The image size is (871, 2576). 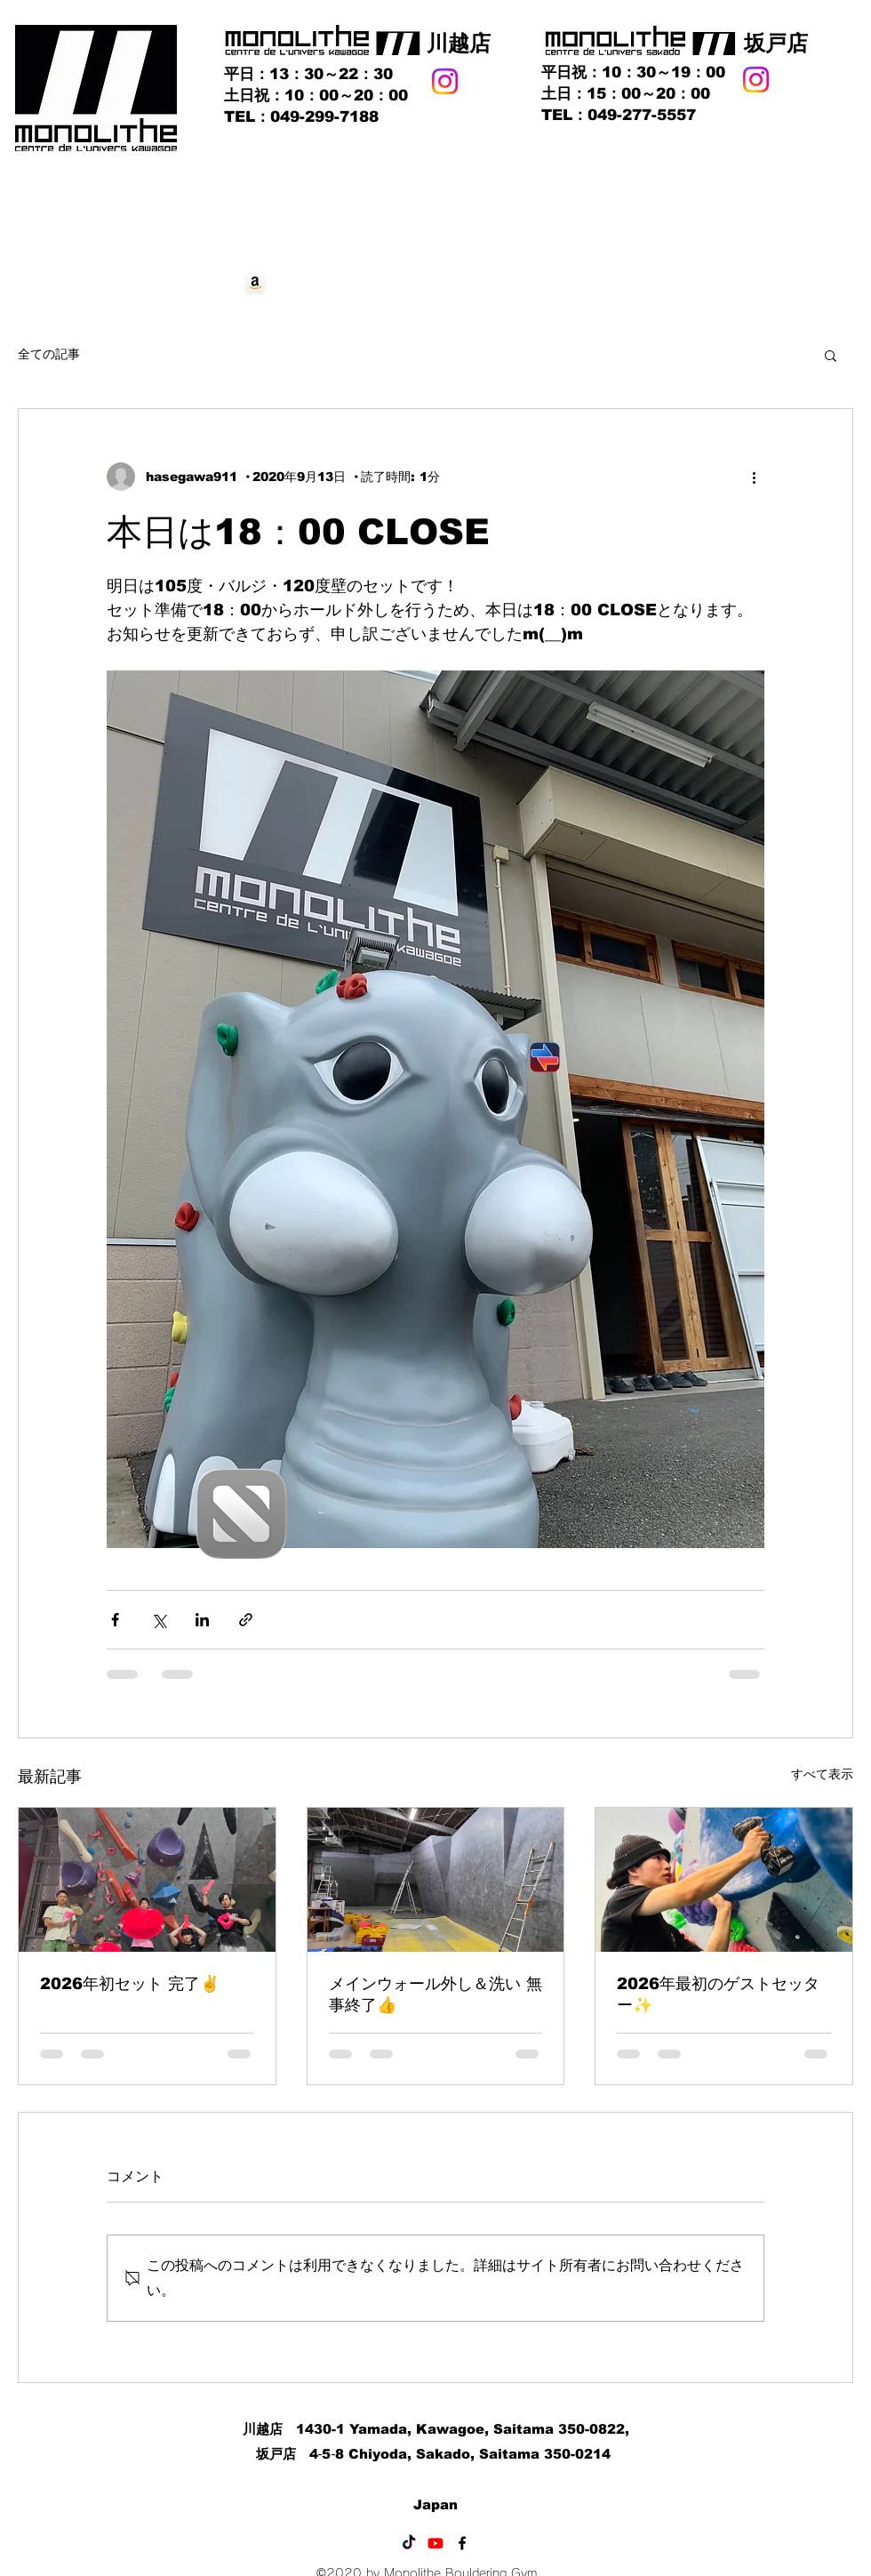 What do you see at coordinates (545, 1057) in the screenshot?
I see `open escambo currency or unit converter app` at bounding box center [545, 1057].